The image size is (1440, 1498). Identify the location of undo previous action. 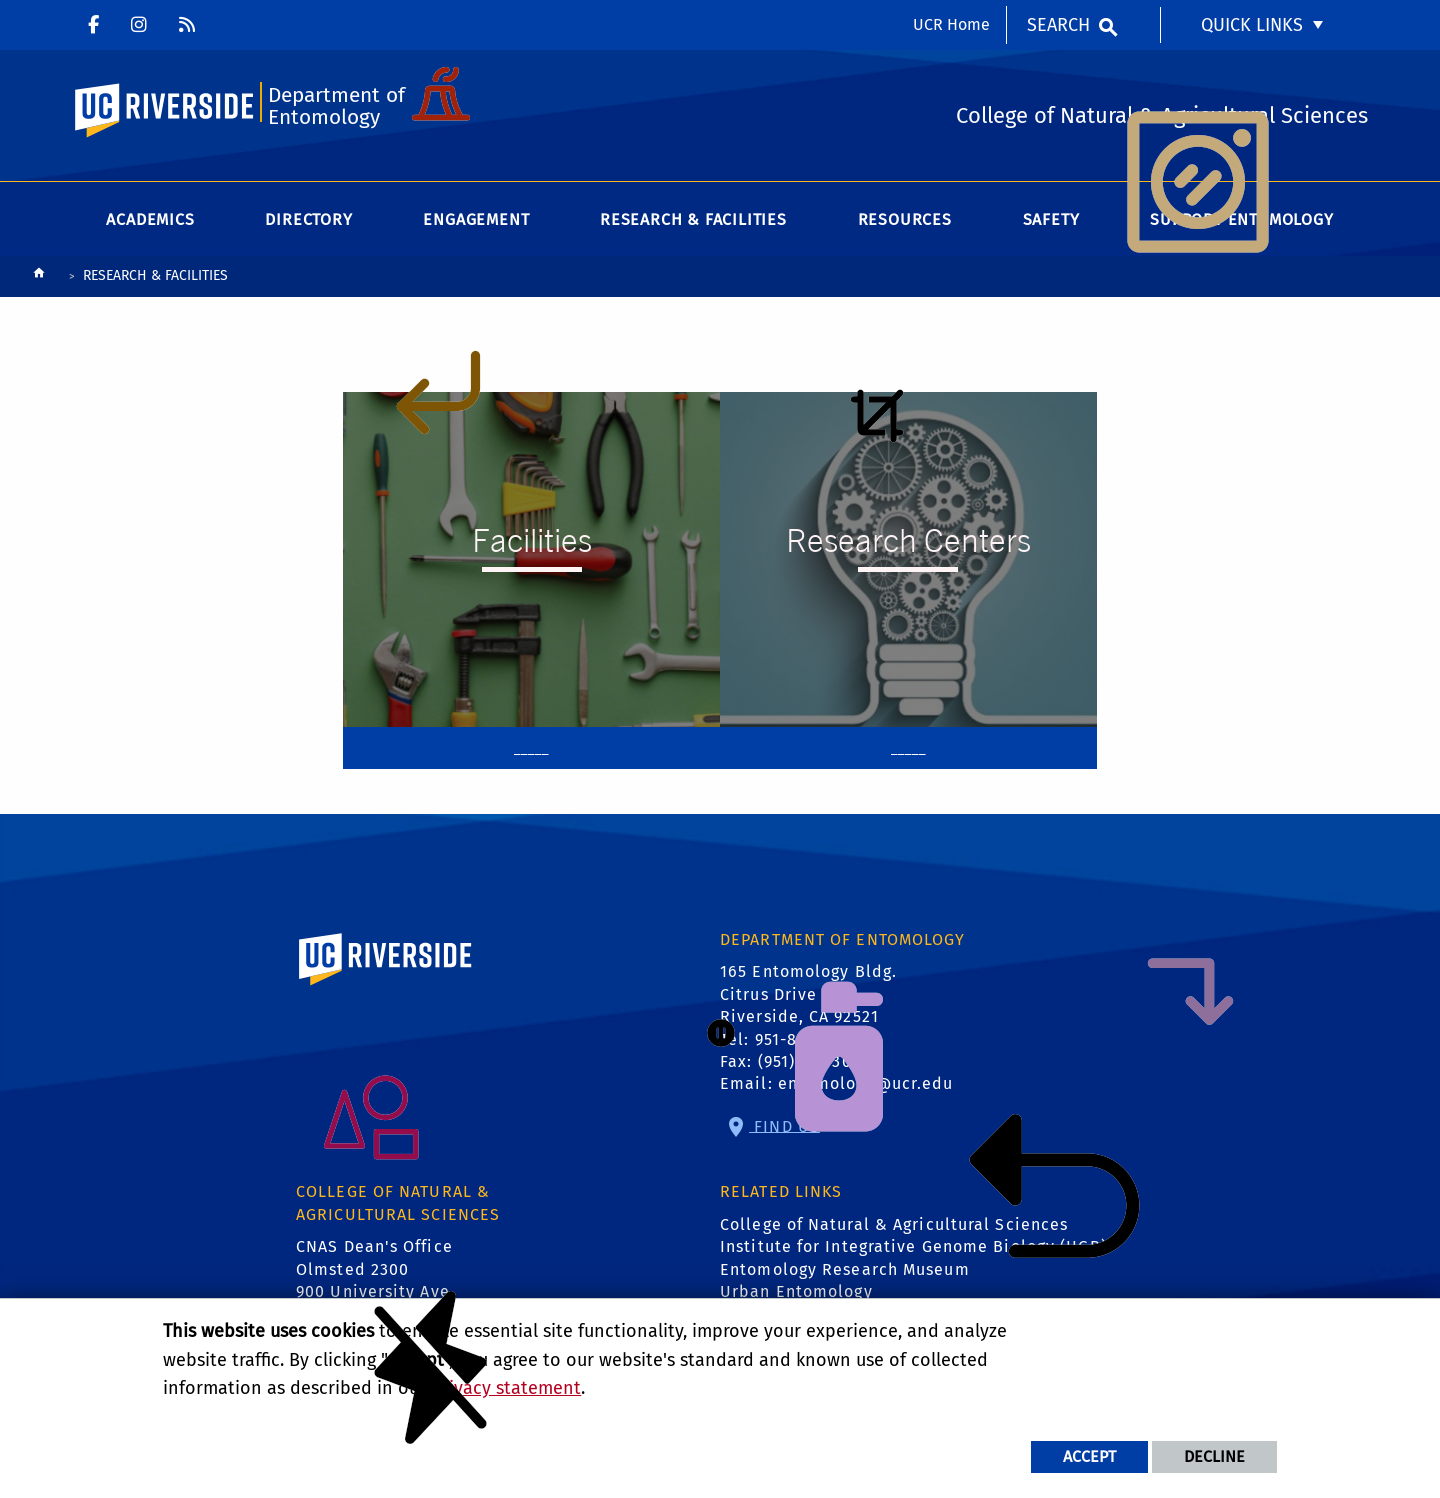
(1054, 1192).